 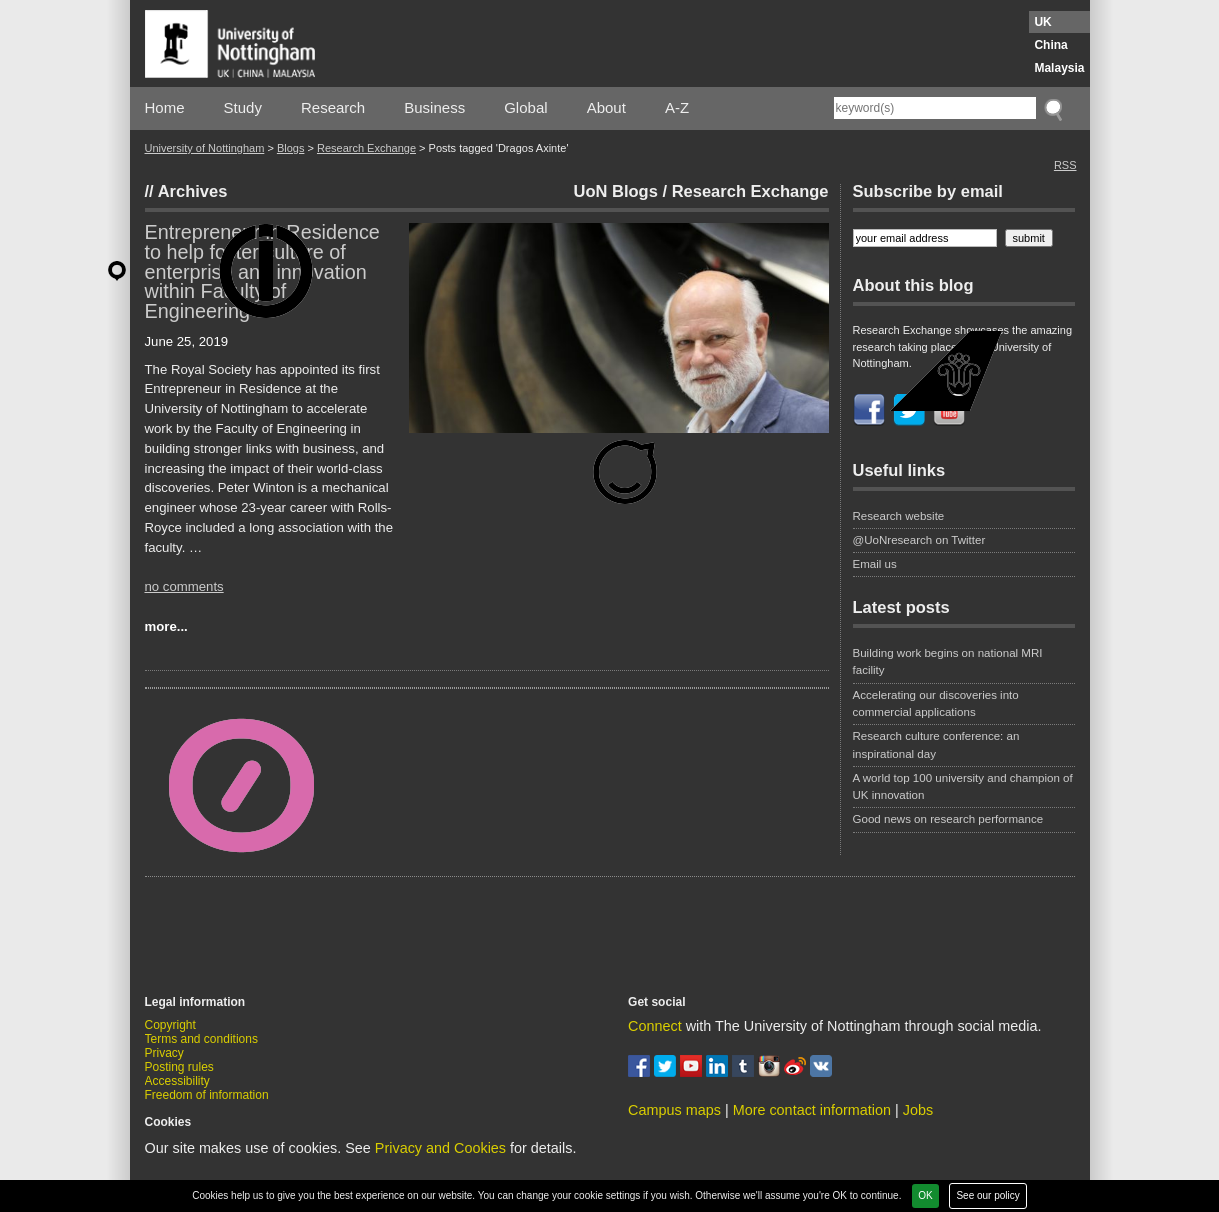 I want to click on China Southern Airlines logo, so click(x=946, y=371).